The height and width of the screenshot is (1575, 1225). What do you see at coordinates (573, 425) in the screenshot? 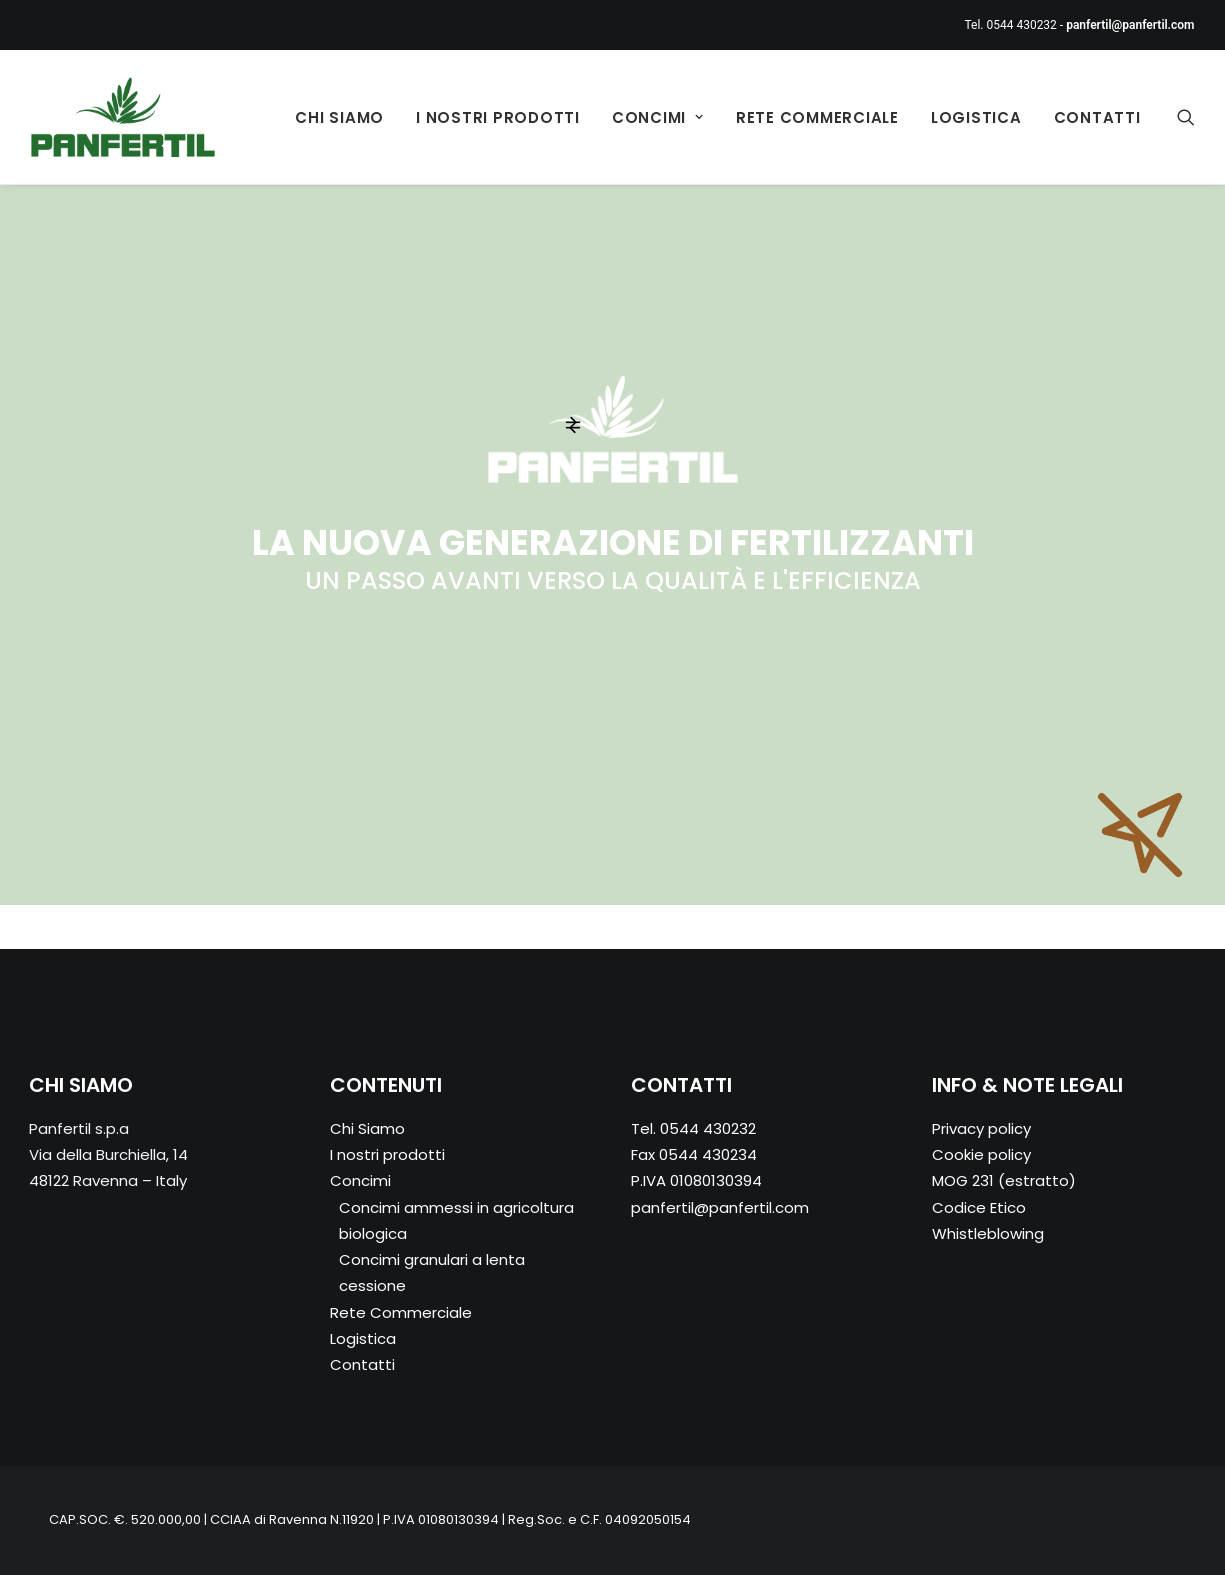
I see `indicates a railway or train station` at bounding box center [573, 425].